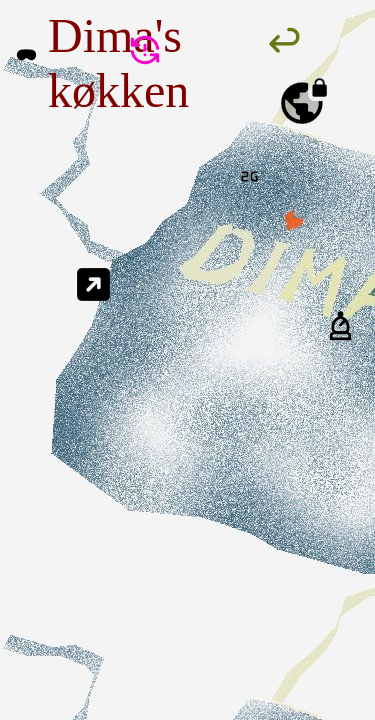  What do you see at coordinates (304, 101) in the screenshot?
I see `indicates active VPN connection` at bounding box center [304, 101].